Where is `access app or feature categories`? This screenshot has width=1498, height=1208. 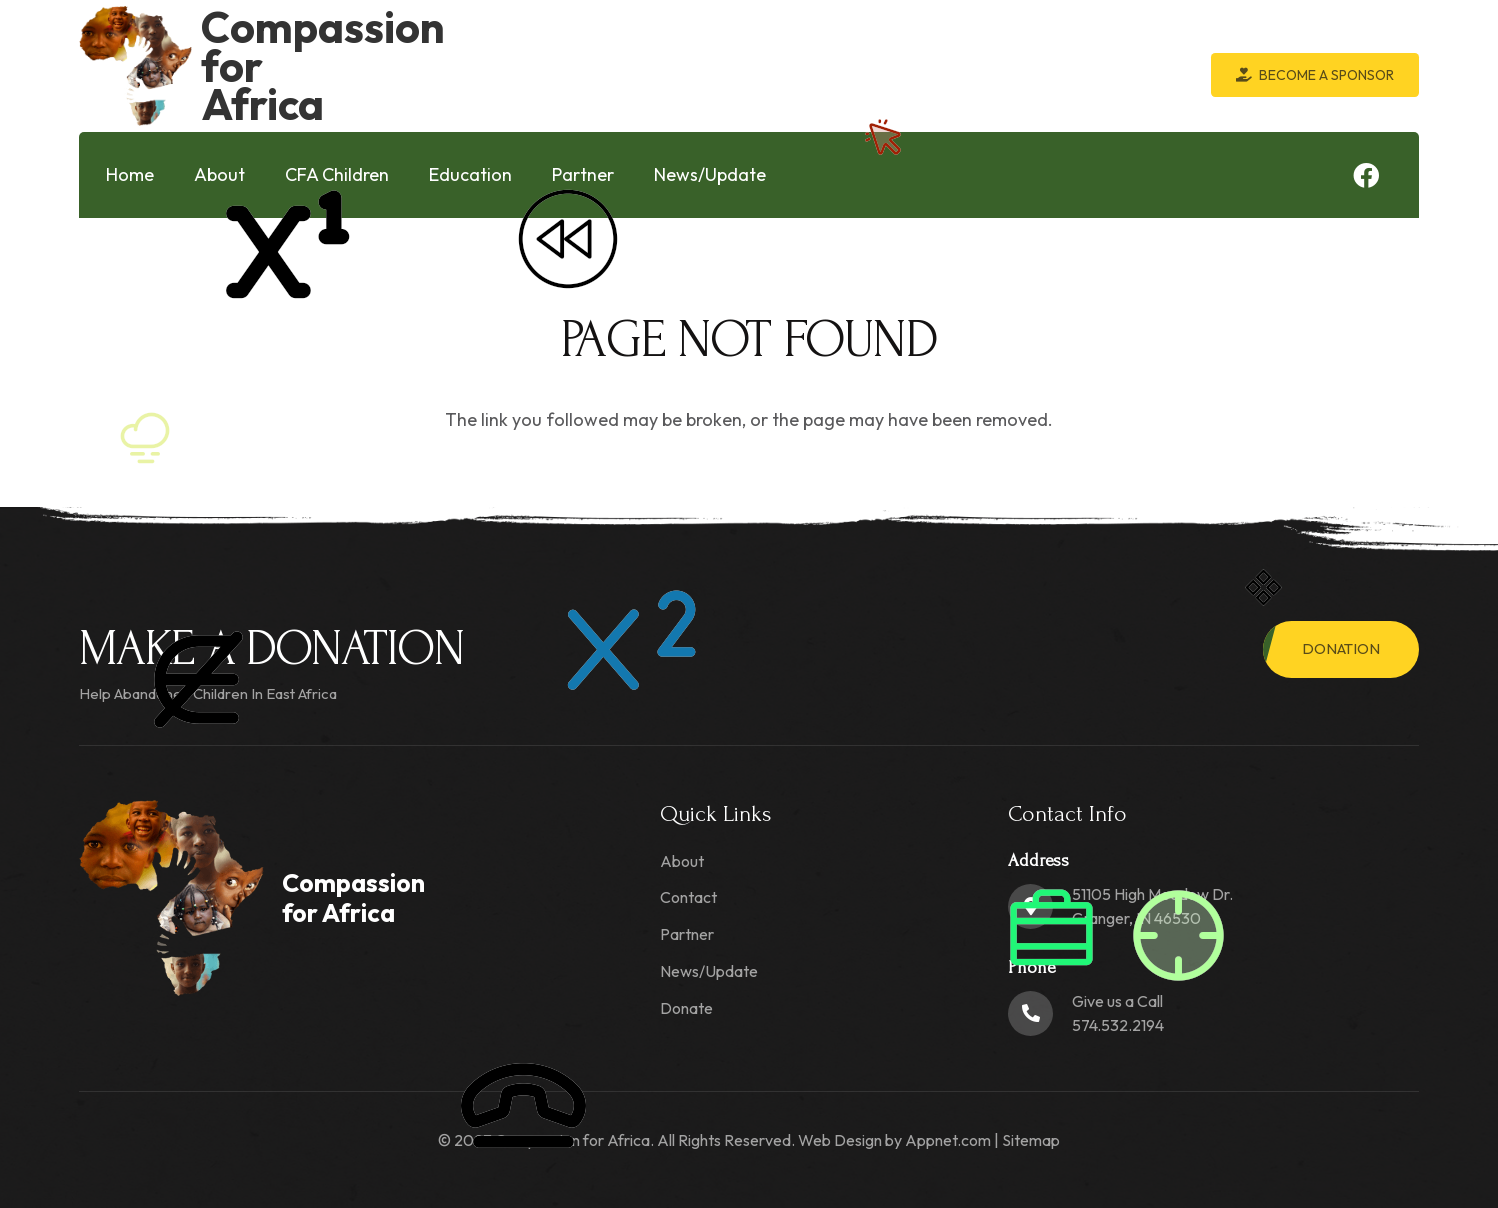 access app or feature categories is located at coordinates (1263, 587).